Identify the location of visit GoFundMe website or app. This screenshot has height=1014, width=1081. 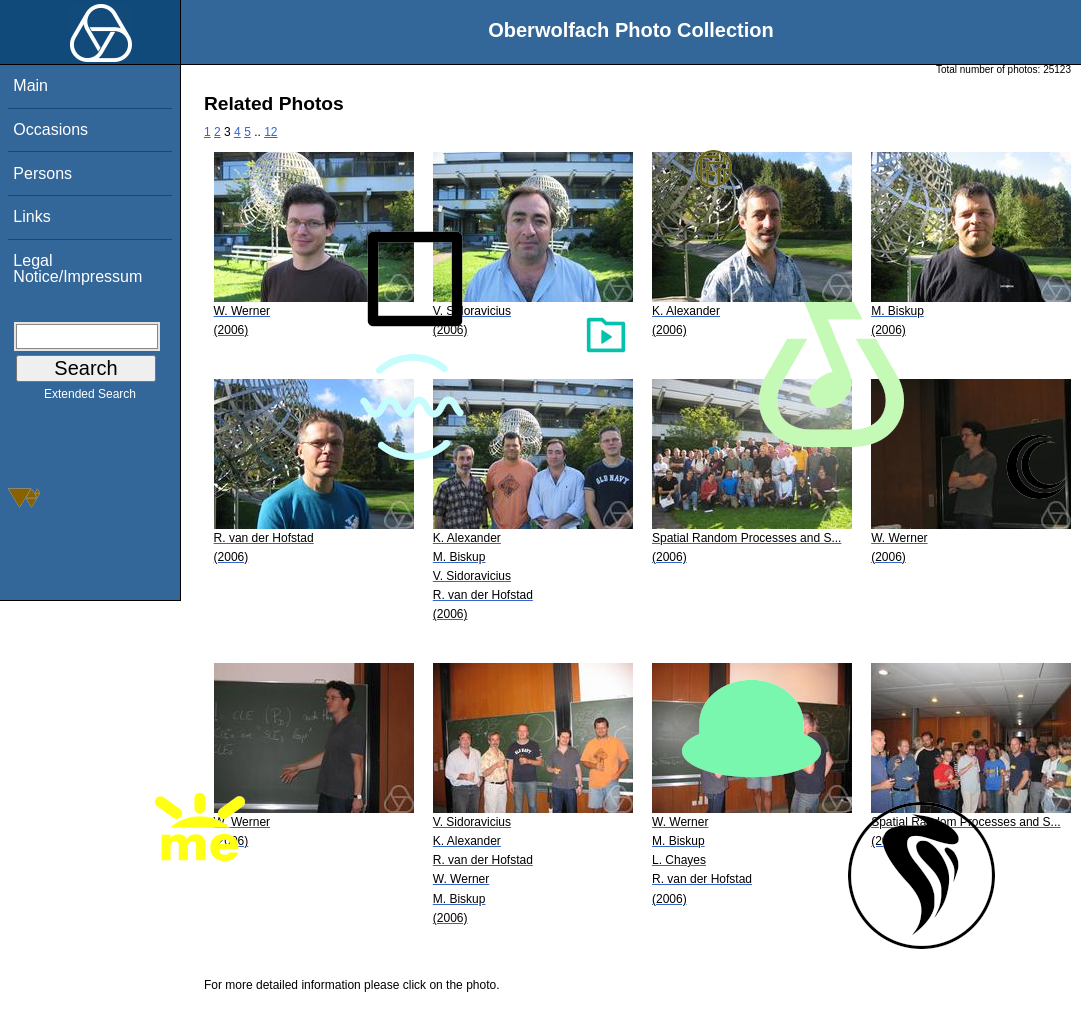
(200, 827).